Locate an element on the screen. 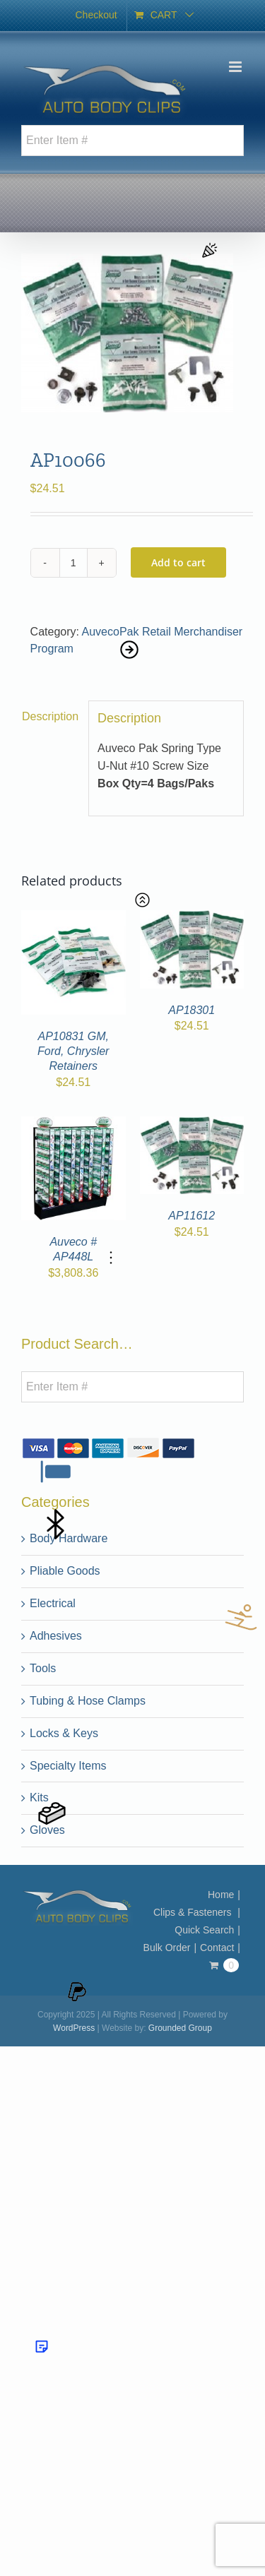  scroll to top of page is located at coordinates (142, 900).